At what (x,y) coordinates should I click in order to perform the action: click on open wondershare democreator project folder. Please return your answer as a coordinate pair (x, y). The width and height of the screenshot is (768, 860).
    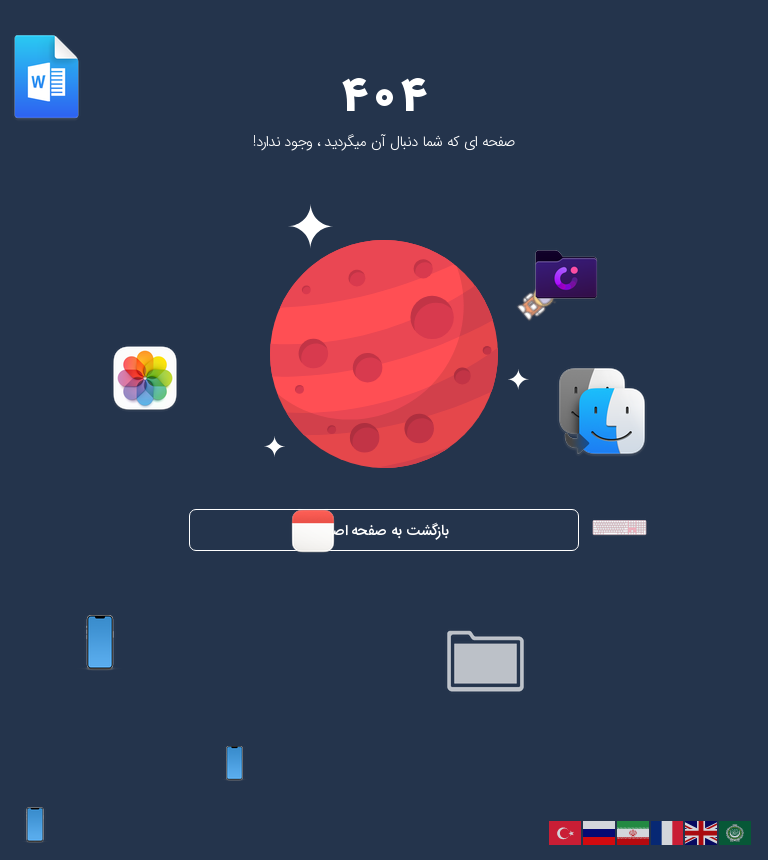
    Looking at the image, I should click on (566, 276).